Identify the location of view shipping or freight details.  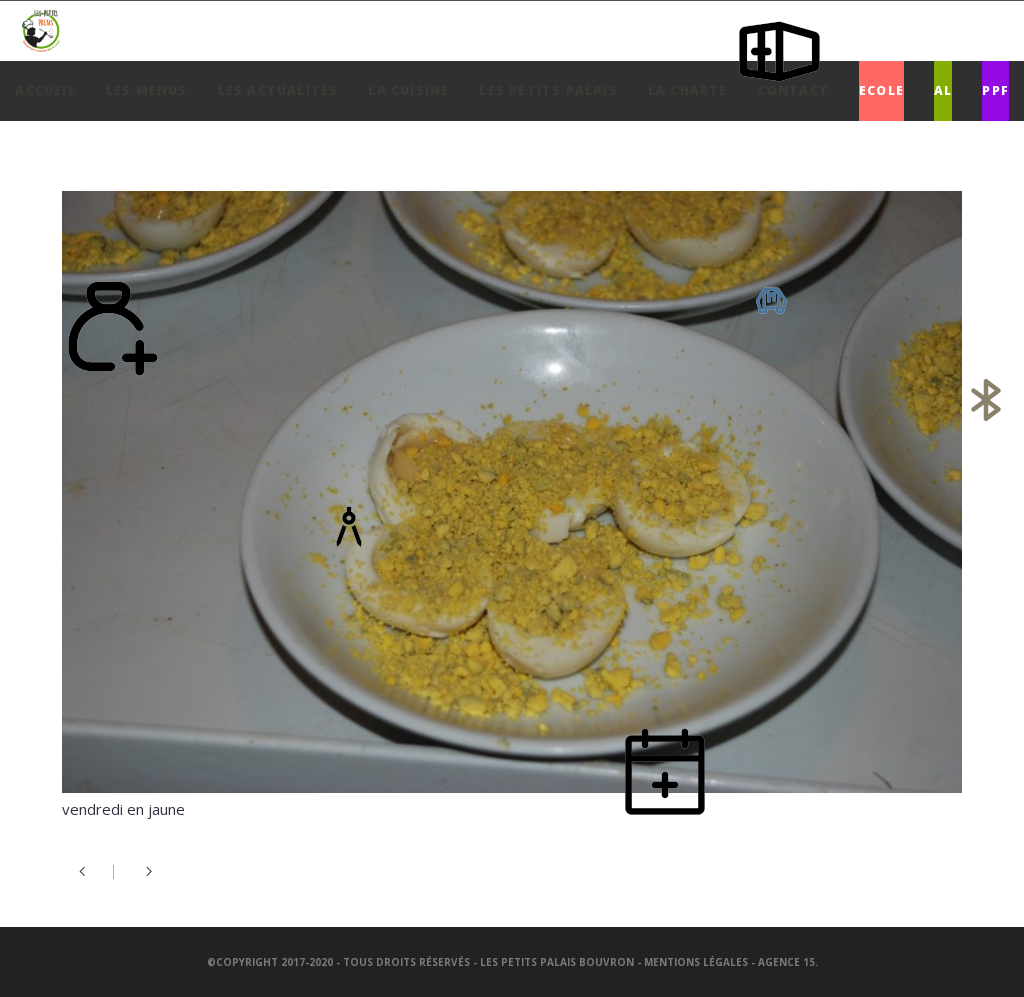
(779, 51).